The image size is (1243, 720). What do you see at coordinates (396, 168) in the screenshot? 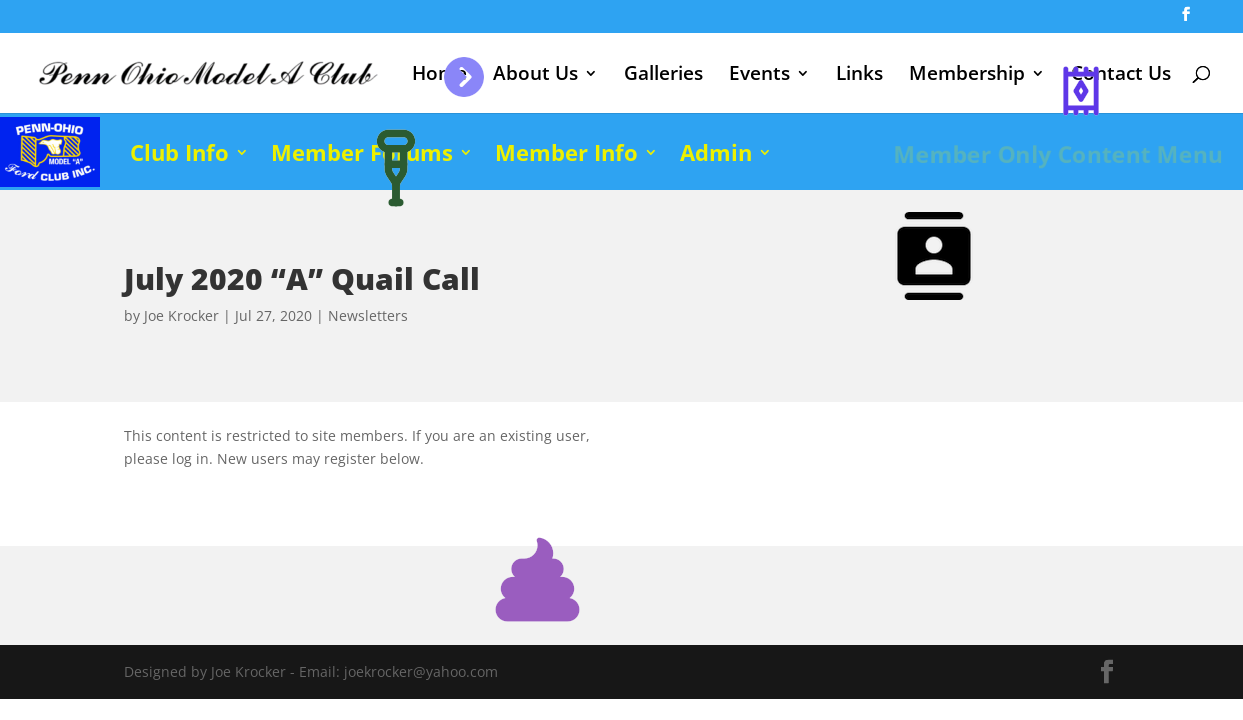
I see `indicates accessibility or mobility assistance options` at bounding box center [396, 168].